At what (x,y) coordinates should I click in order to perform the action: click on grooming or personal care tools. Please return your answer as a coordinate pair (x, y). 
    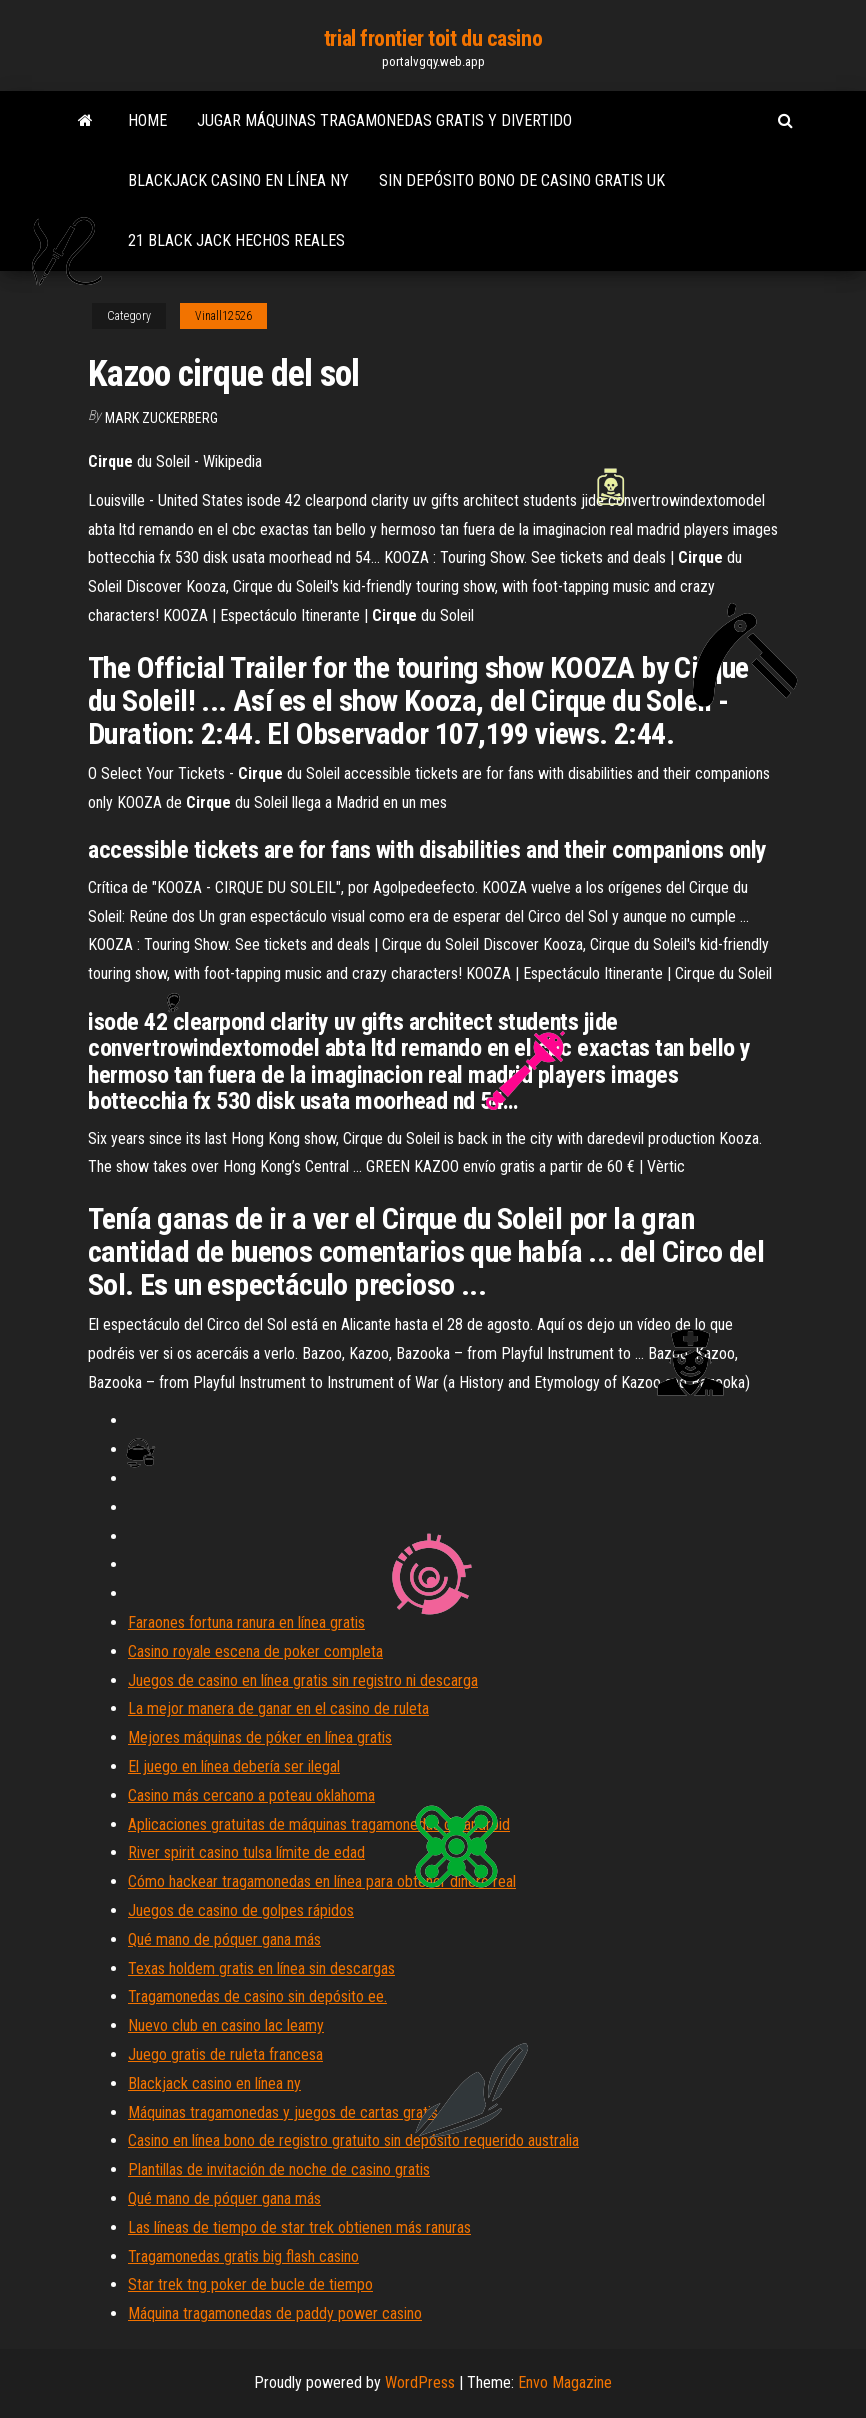
    Looking at the image, I should click on (745, 655).